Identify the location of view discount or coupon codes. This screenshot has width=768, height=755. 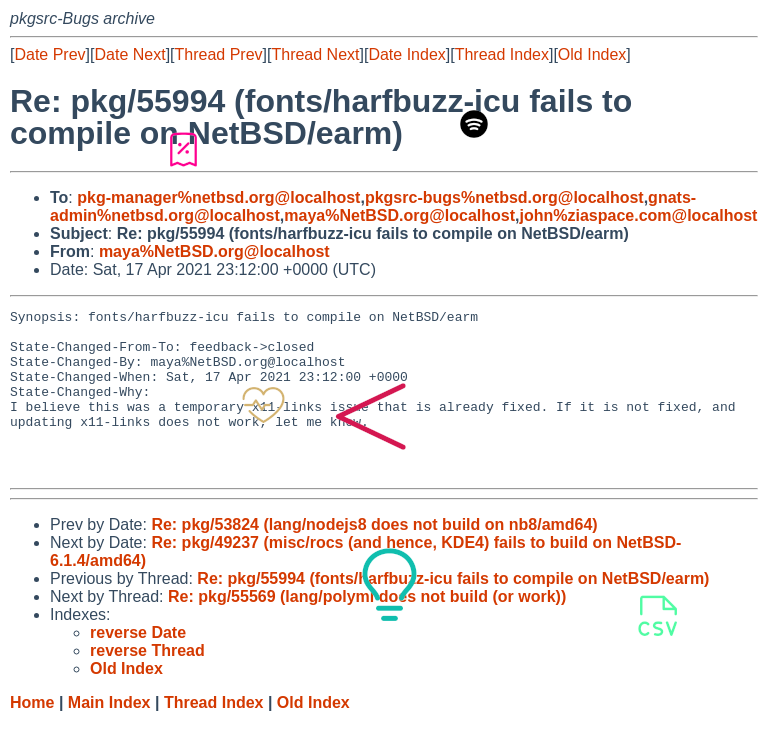
(183, 149).